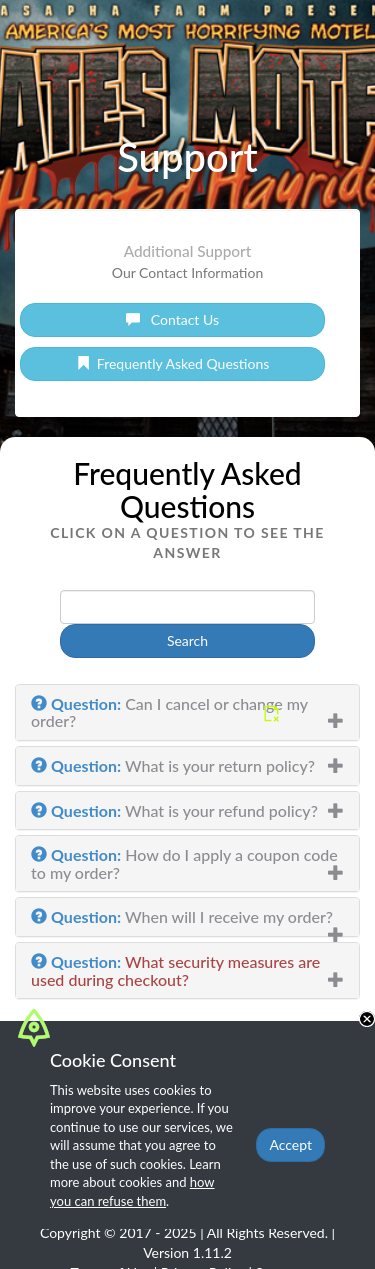  What do you see at coordinates (34, 1027) in the screenshot?
I see `launch or explore a space-themed app` at bounding box center [34, 1027].